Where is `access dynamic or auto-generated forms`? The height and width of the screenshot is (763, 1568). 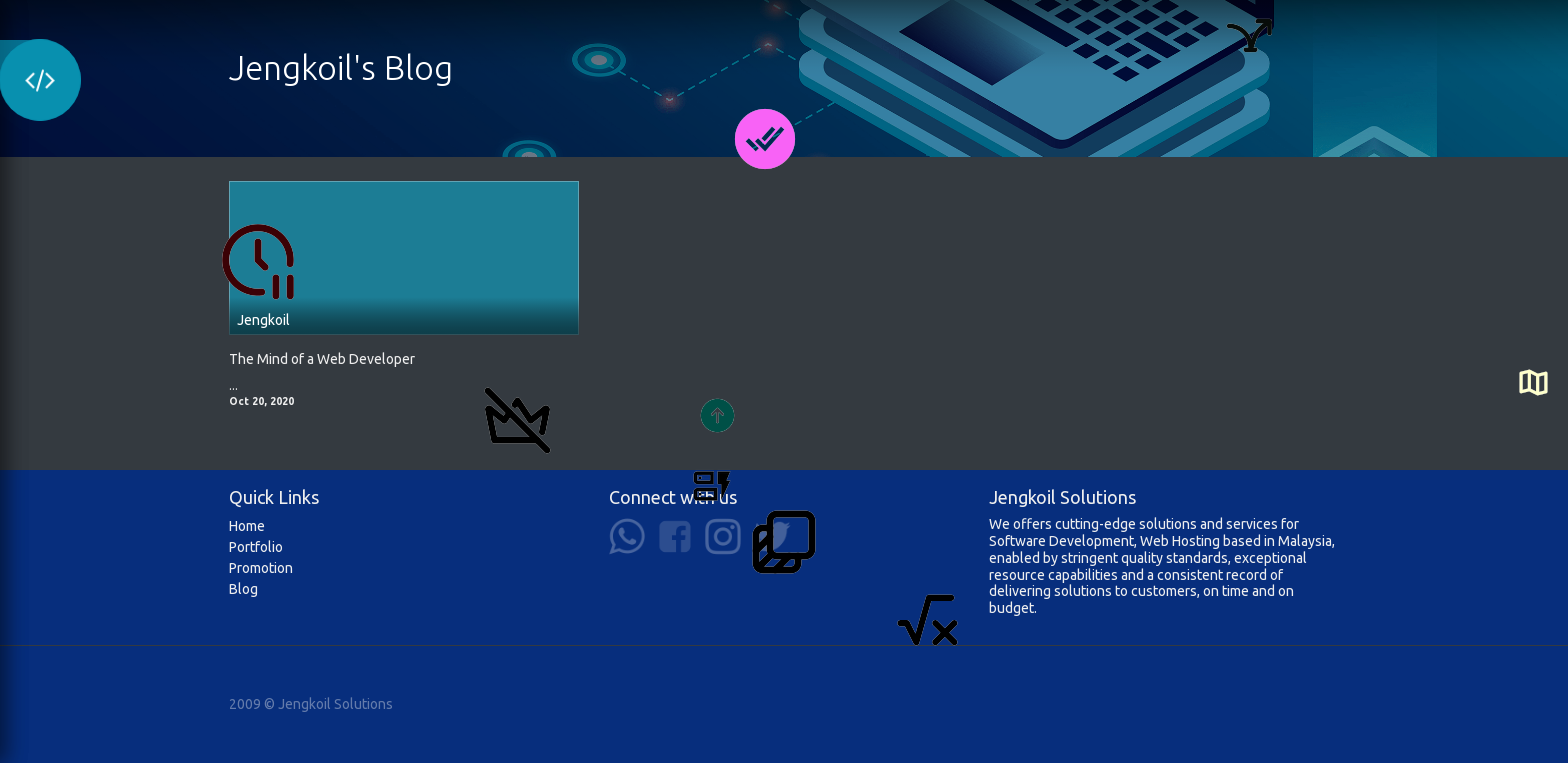
access dynamic or auto-generated forms is located at coordinates (712, 486).